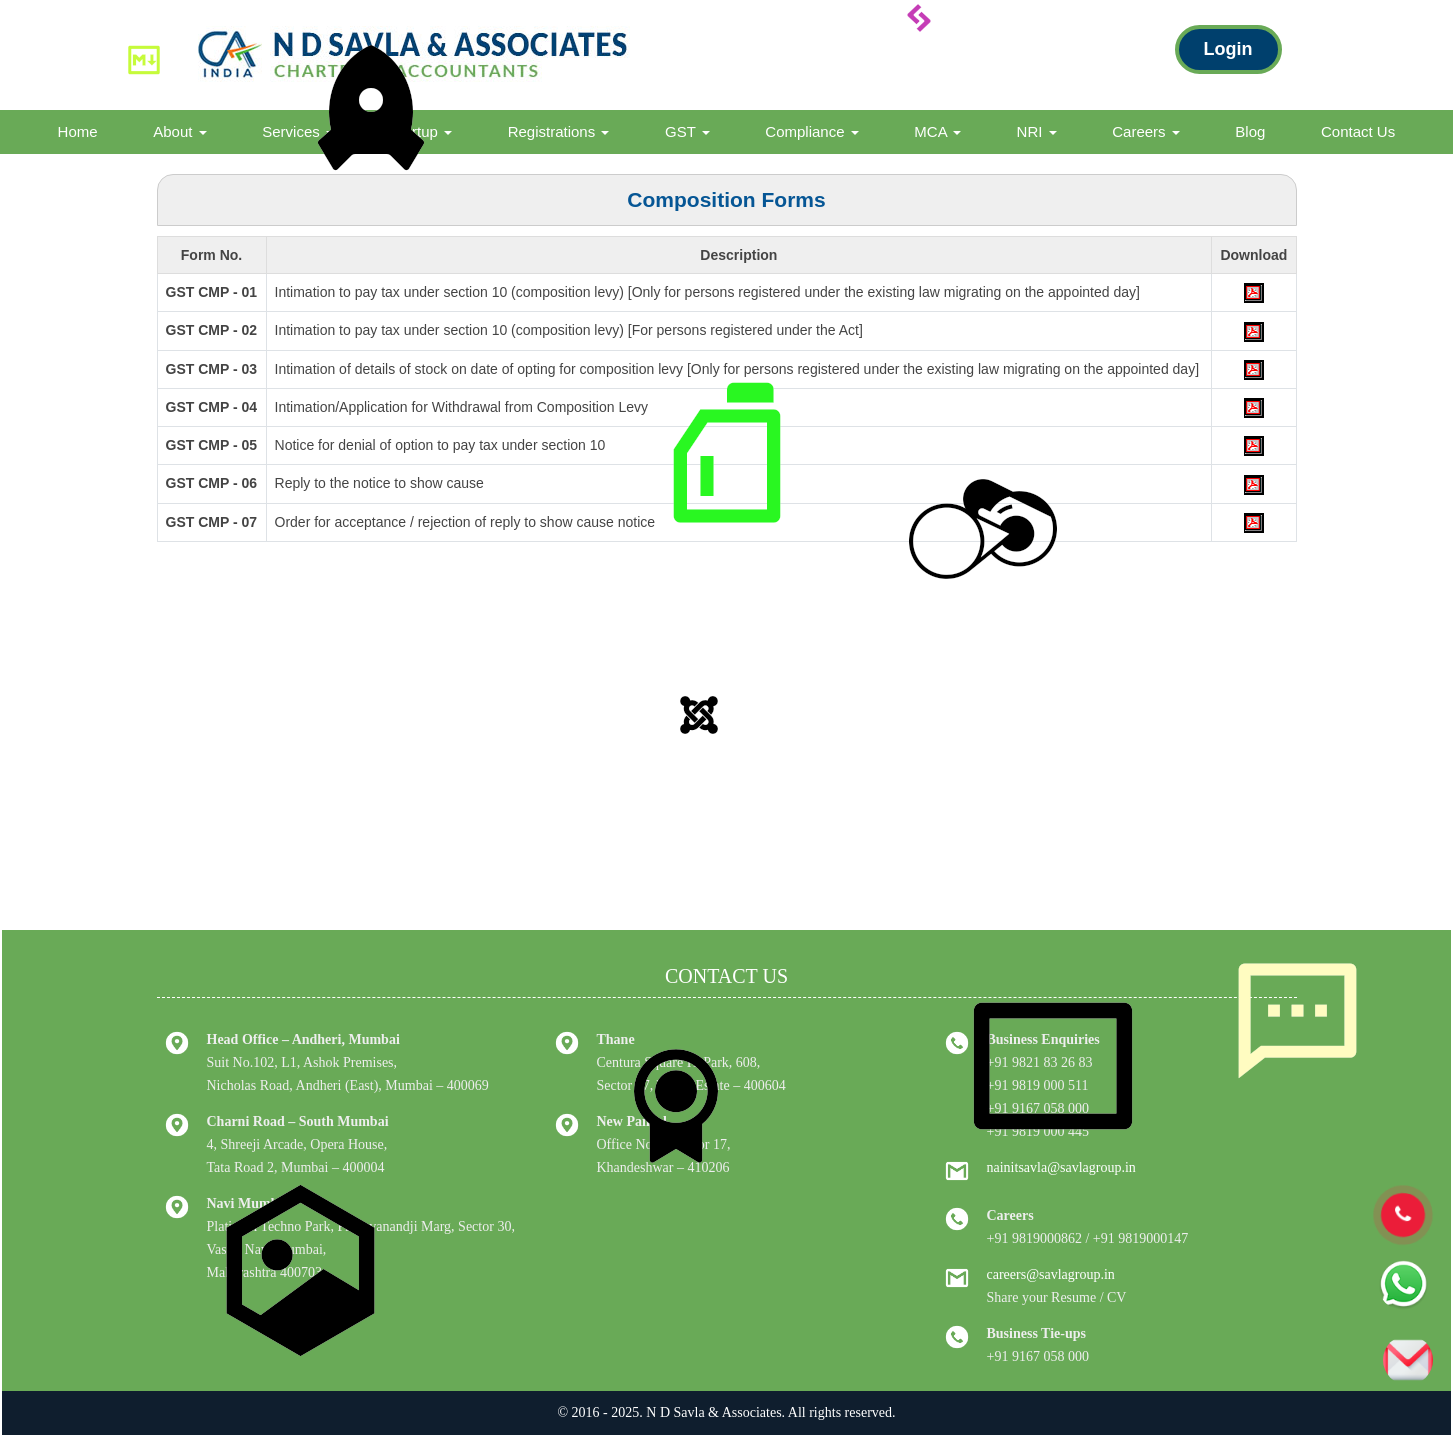  Describe the element at coordinates (983, 529) in the screenshot. I see `open the Crew United platform` at that location.